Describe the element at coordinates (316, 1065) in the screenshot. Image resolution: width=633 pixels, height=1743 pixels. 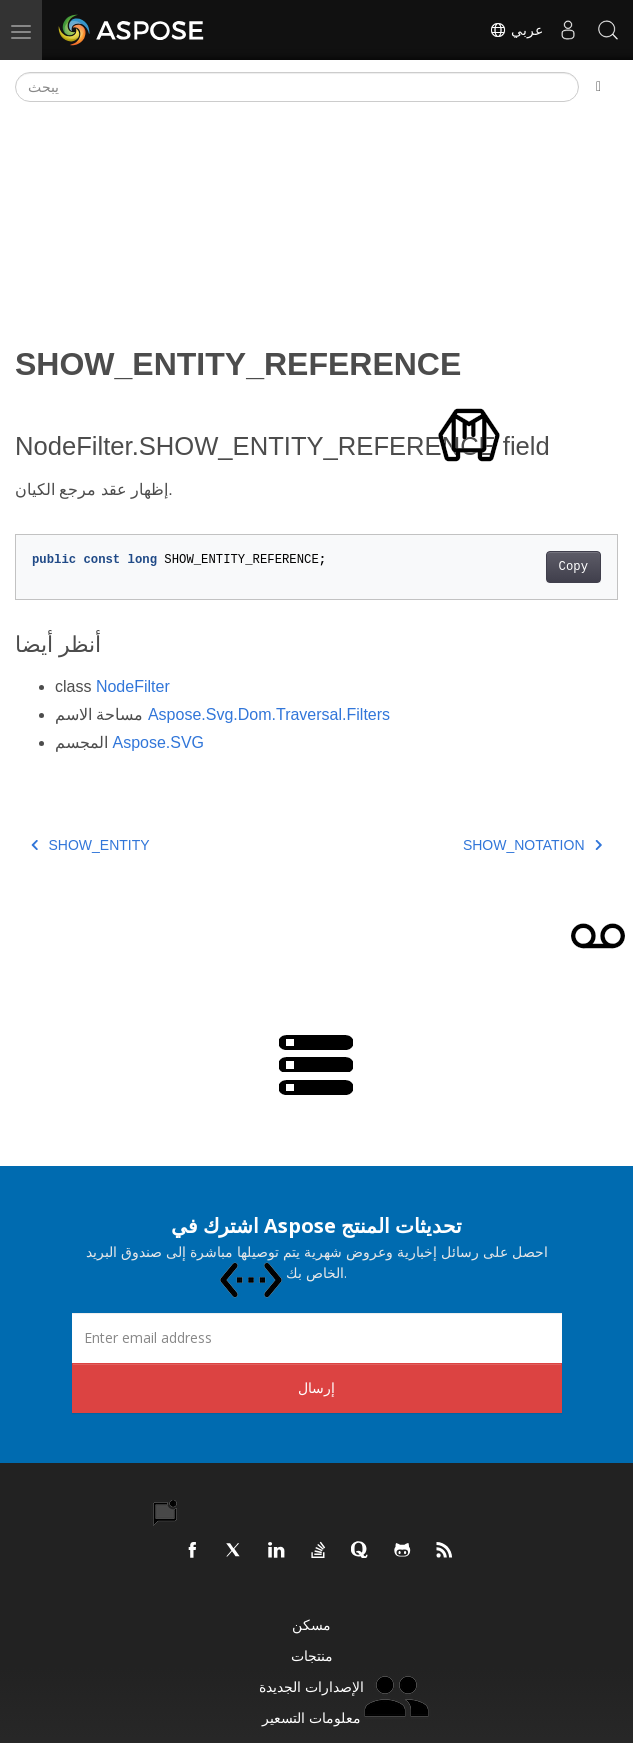
I see `view device storage settings` at that location.